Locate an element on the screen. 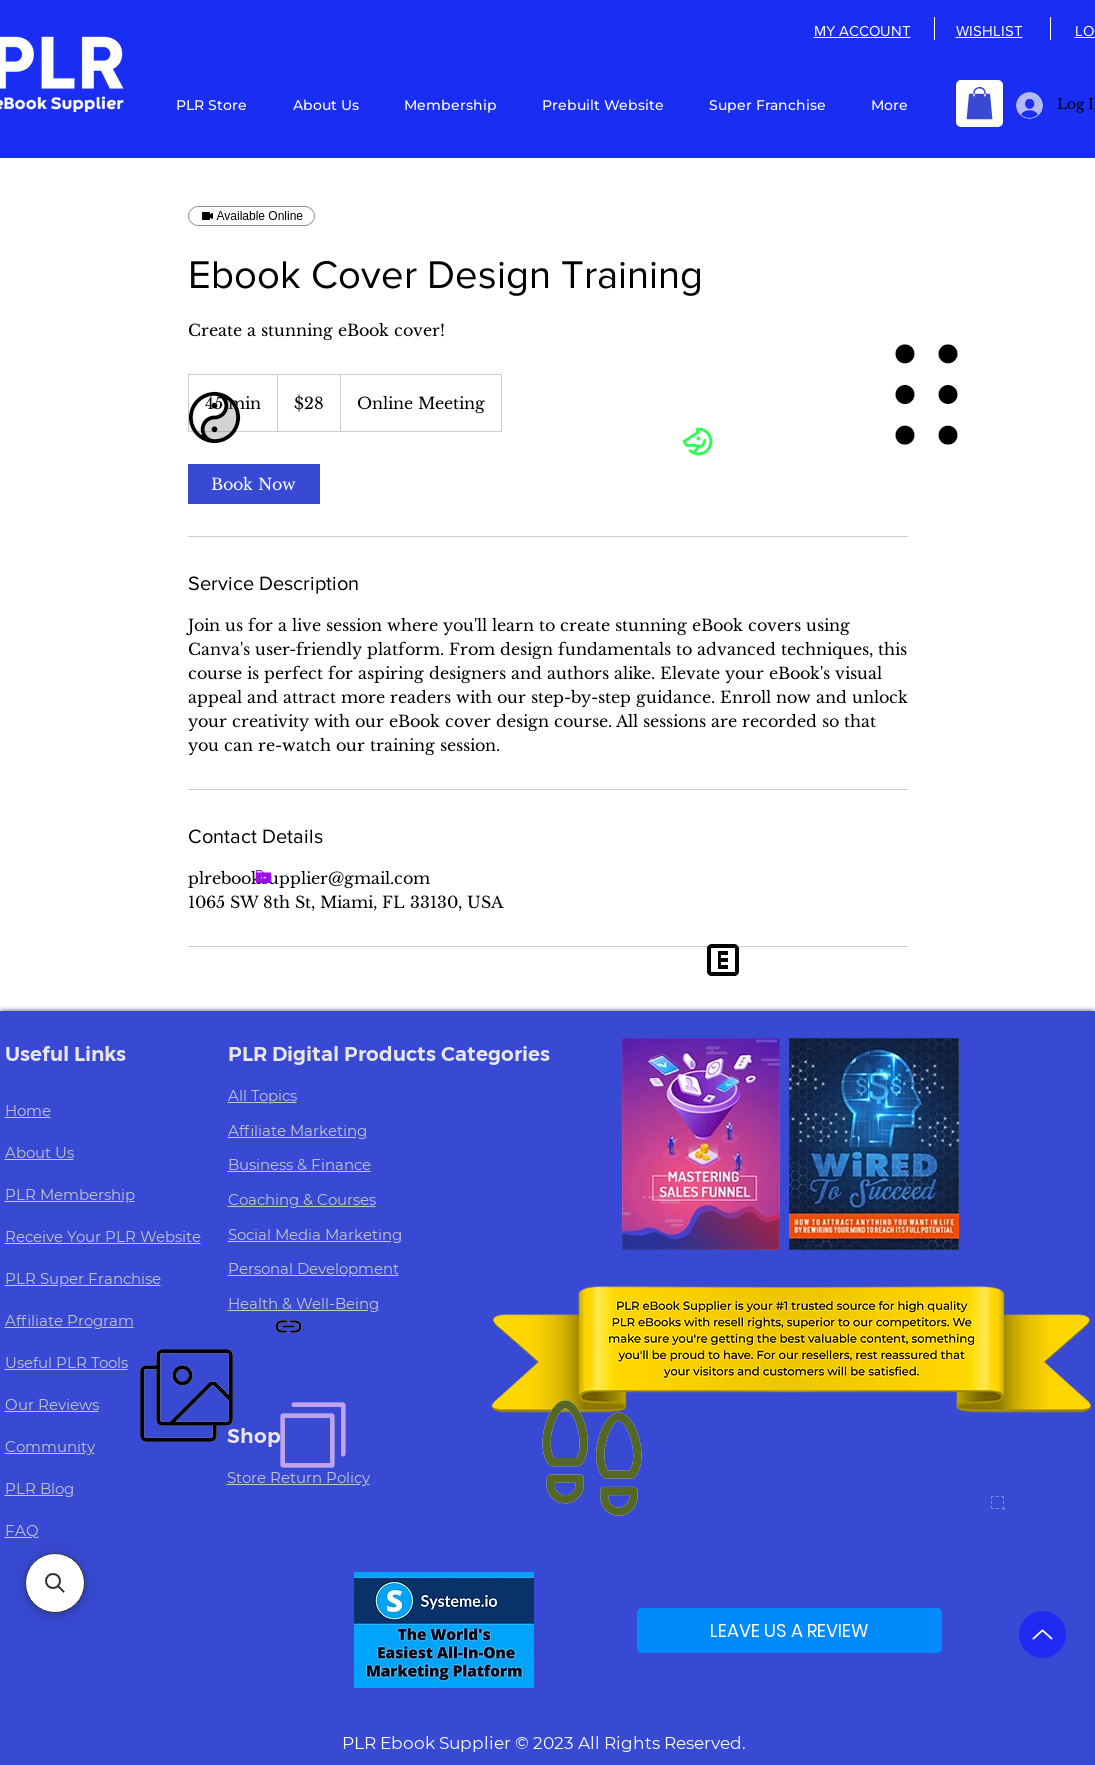 The width and height of the screenshot is (1095, 1765). remove a file from this folder is located at coordinates (263, 876).